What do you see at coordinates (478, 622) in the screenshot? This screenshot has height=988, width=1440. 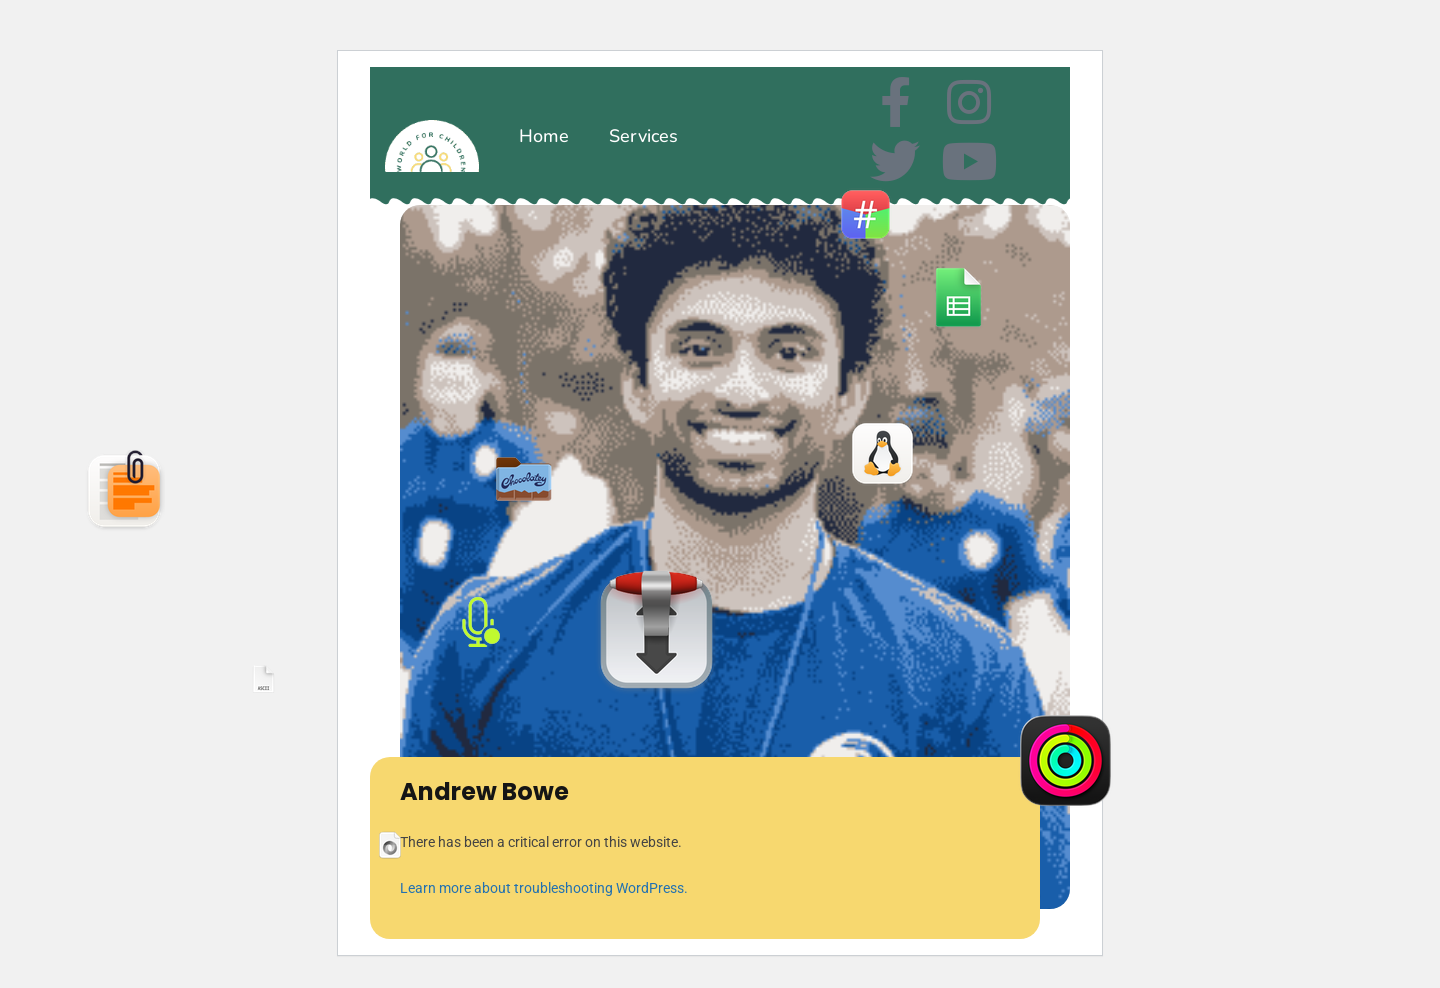 I see `open sound recorder app` at bounding box center [478, 622].